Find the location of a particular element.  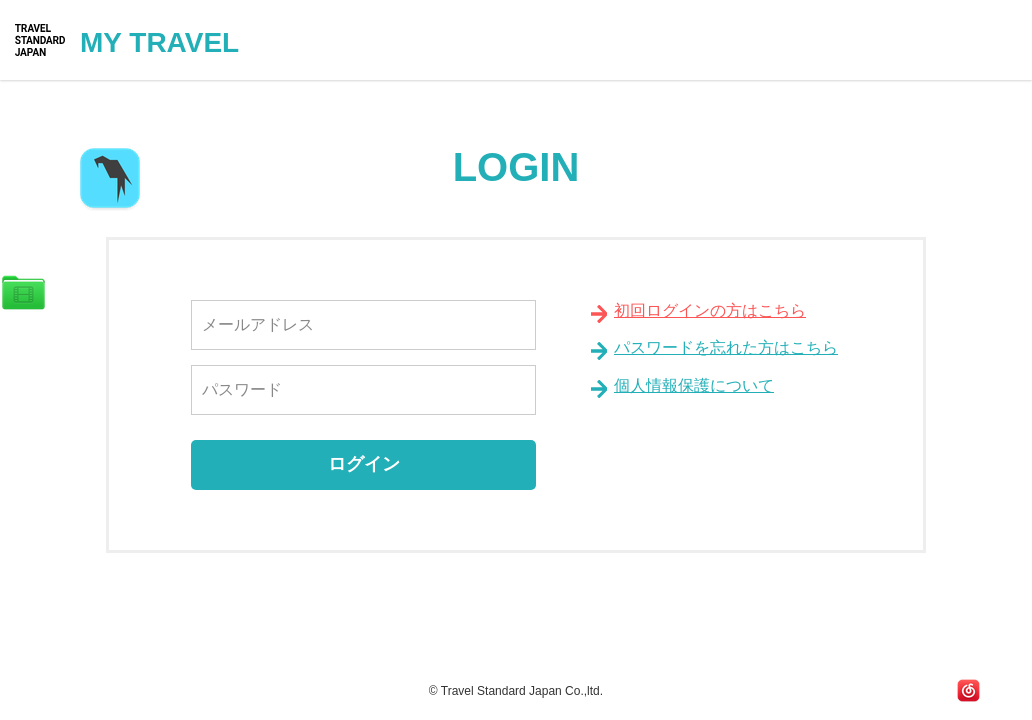

launch the Parrot OS application is located at coordinates (110, 178).